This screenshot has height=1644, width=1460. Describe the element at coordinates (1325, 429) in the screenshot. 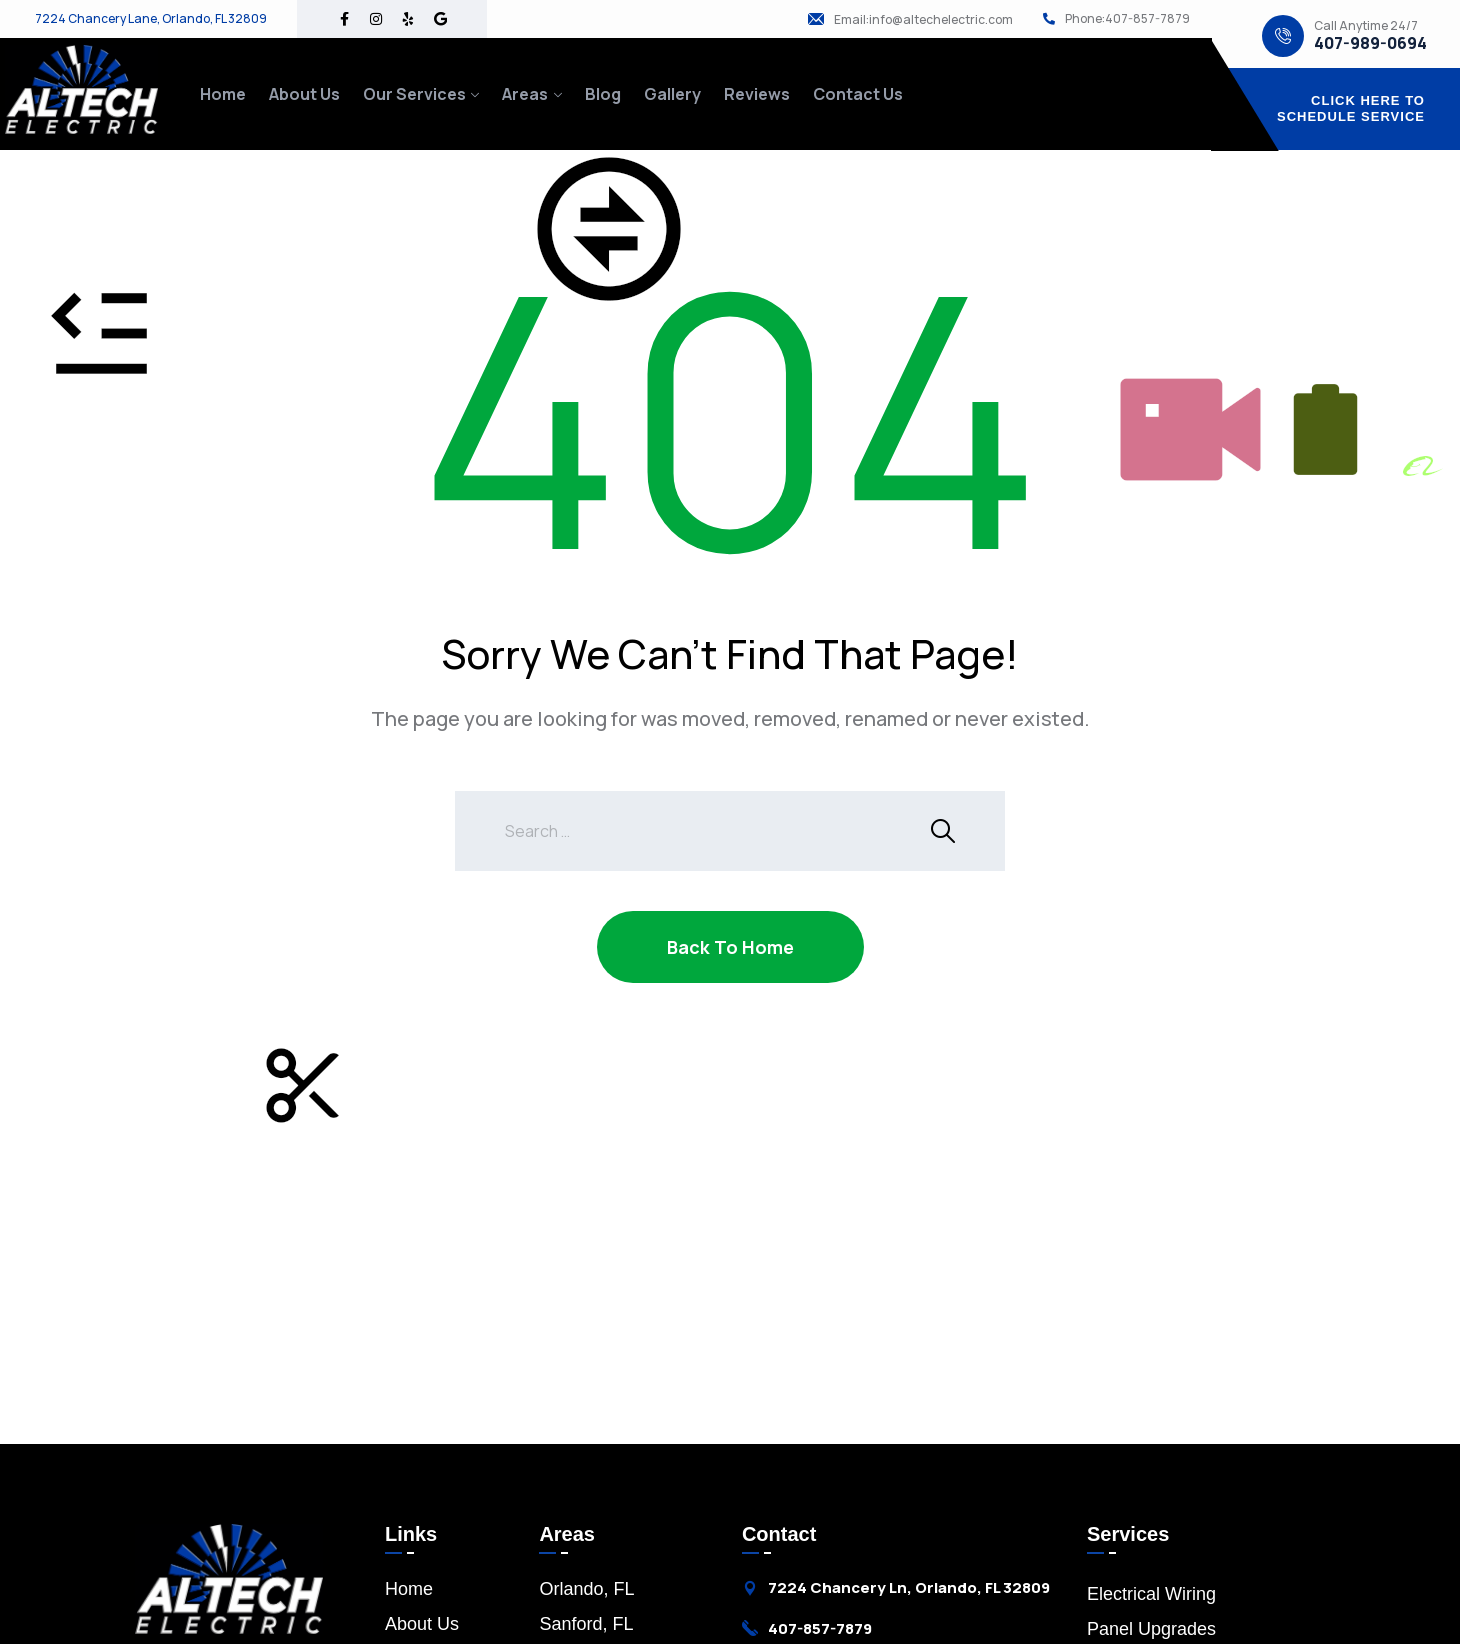

I see `indicates low battery level` at that location.